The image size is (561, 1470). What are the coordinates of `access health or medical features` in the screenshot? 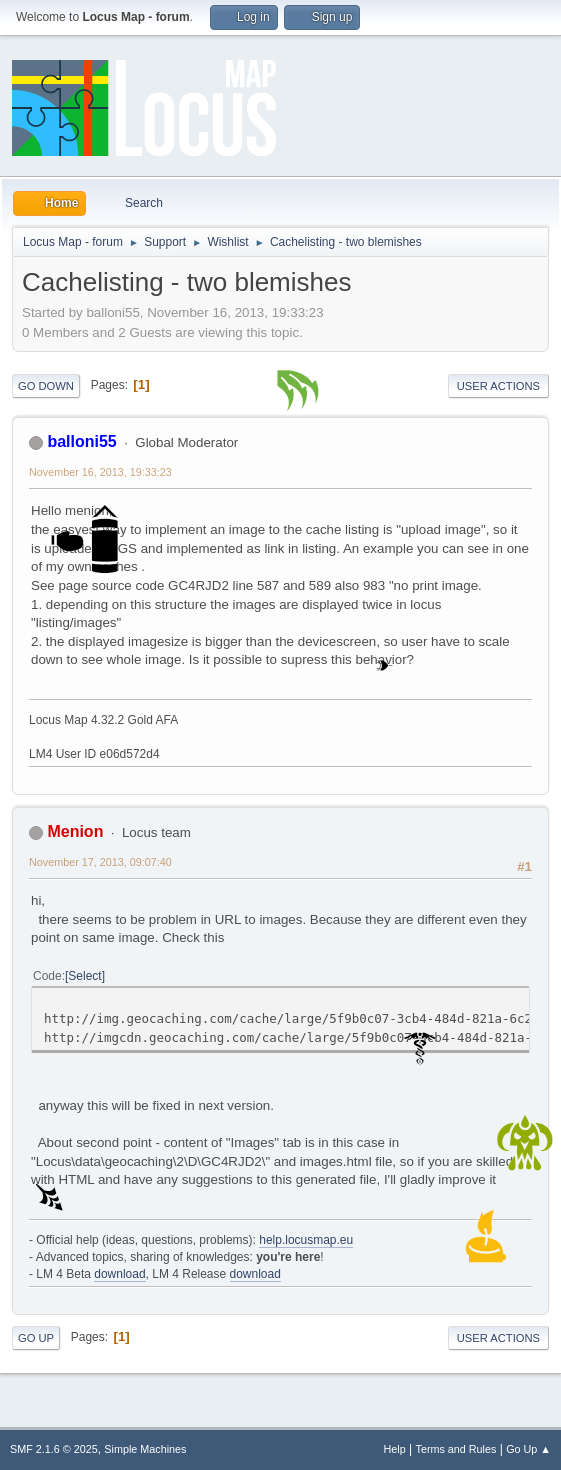 It's located at (420, 1049).